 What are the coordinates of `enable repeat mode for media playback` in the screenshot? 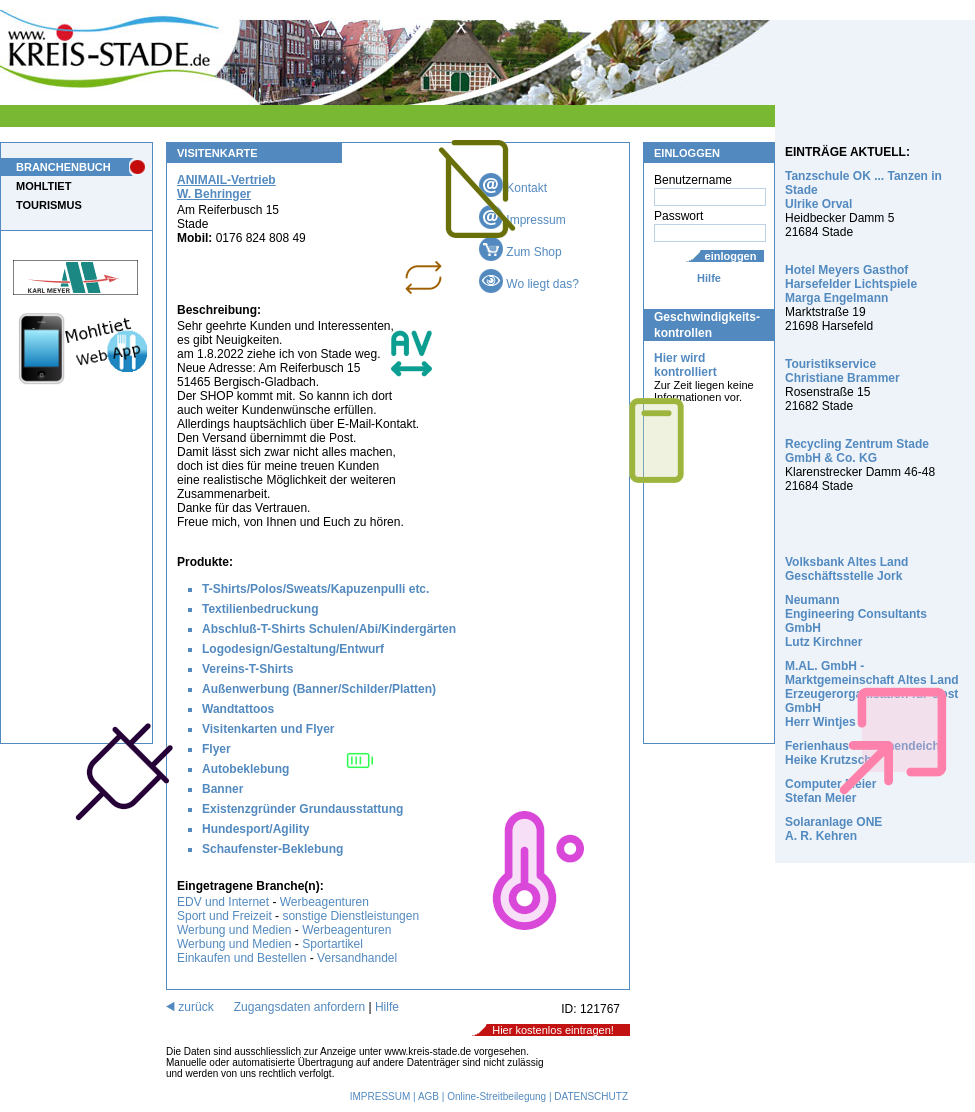 It's located at (423, 277).